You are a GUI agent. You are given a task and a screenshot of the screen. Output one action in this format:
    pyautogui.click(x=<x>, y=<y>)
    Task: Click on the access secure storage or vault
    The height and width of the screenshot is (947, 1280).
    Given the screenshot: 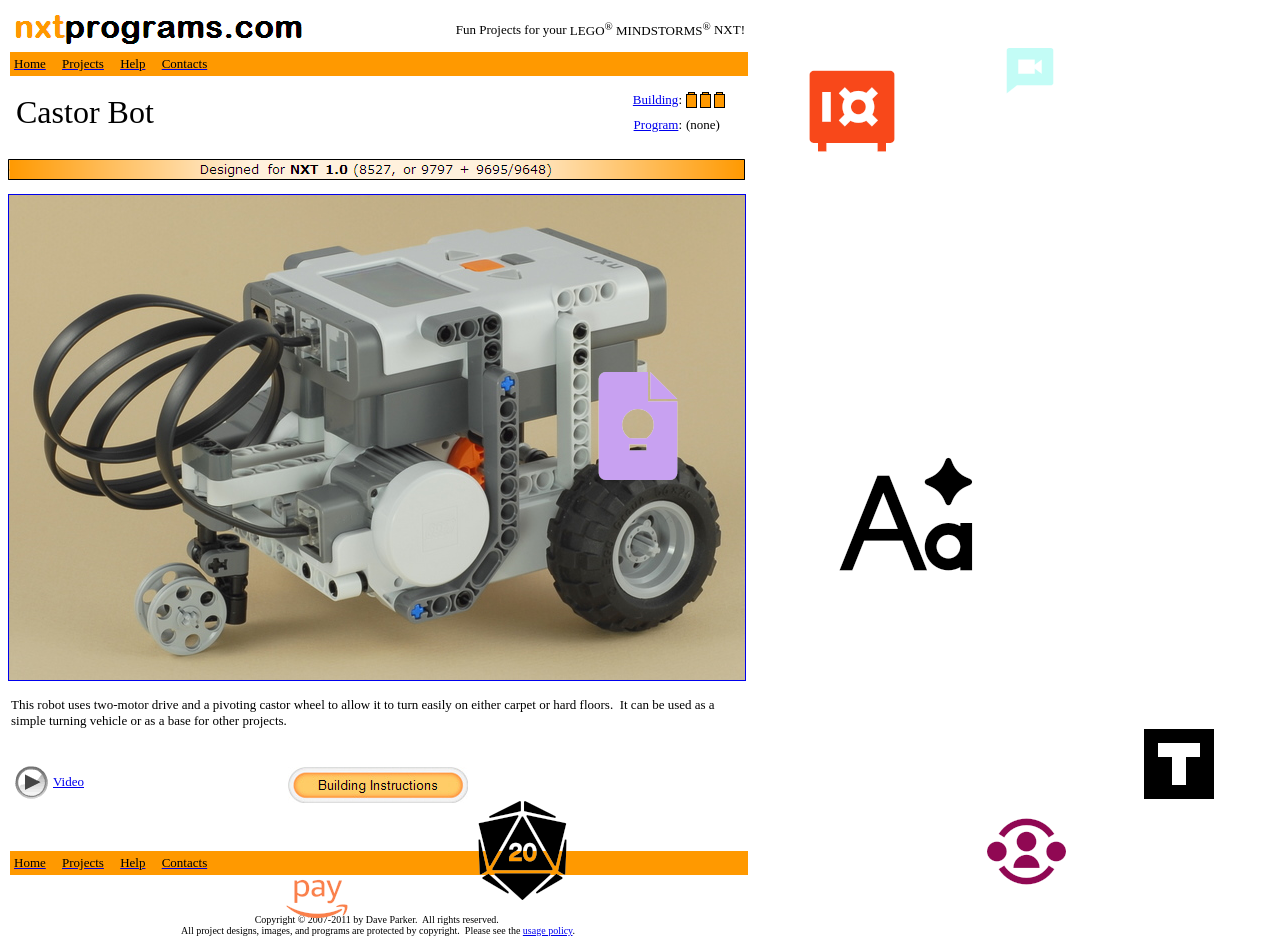 What is the action you would take?
    pyautogui.click(x=852, y=109)
    